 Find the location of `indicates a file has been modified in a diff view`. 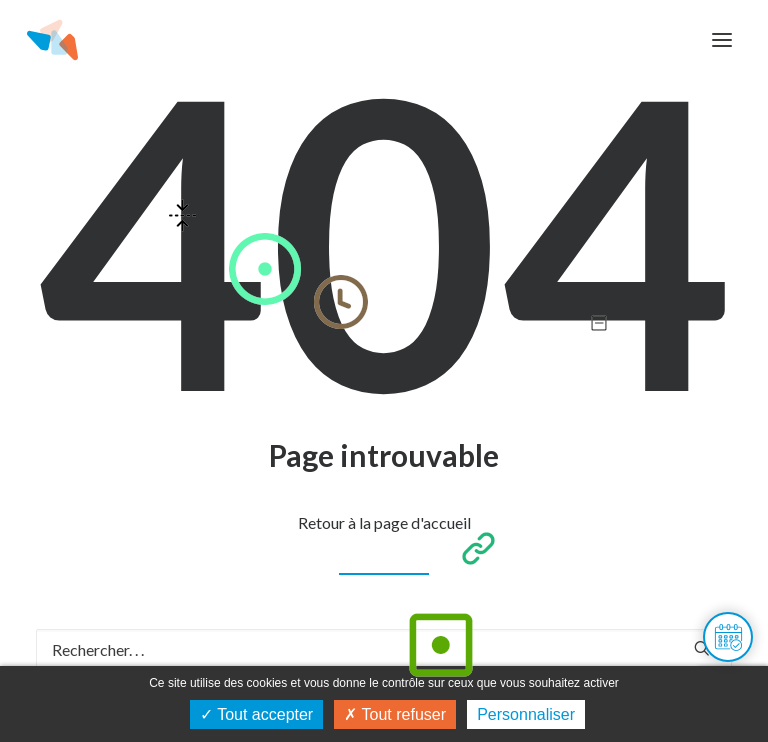

indicates a file has been modified in a diff view is located at coordinates (441, 645).